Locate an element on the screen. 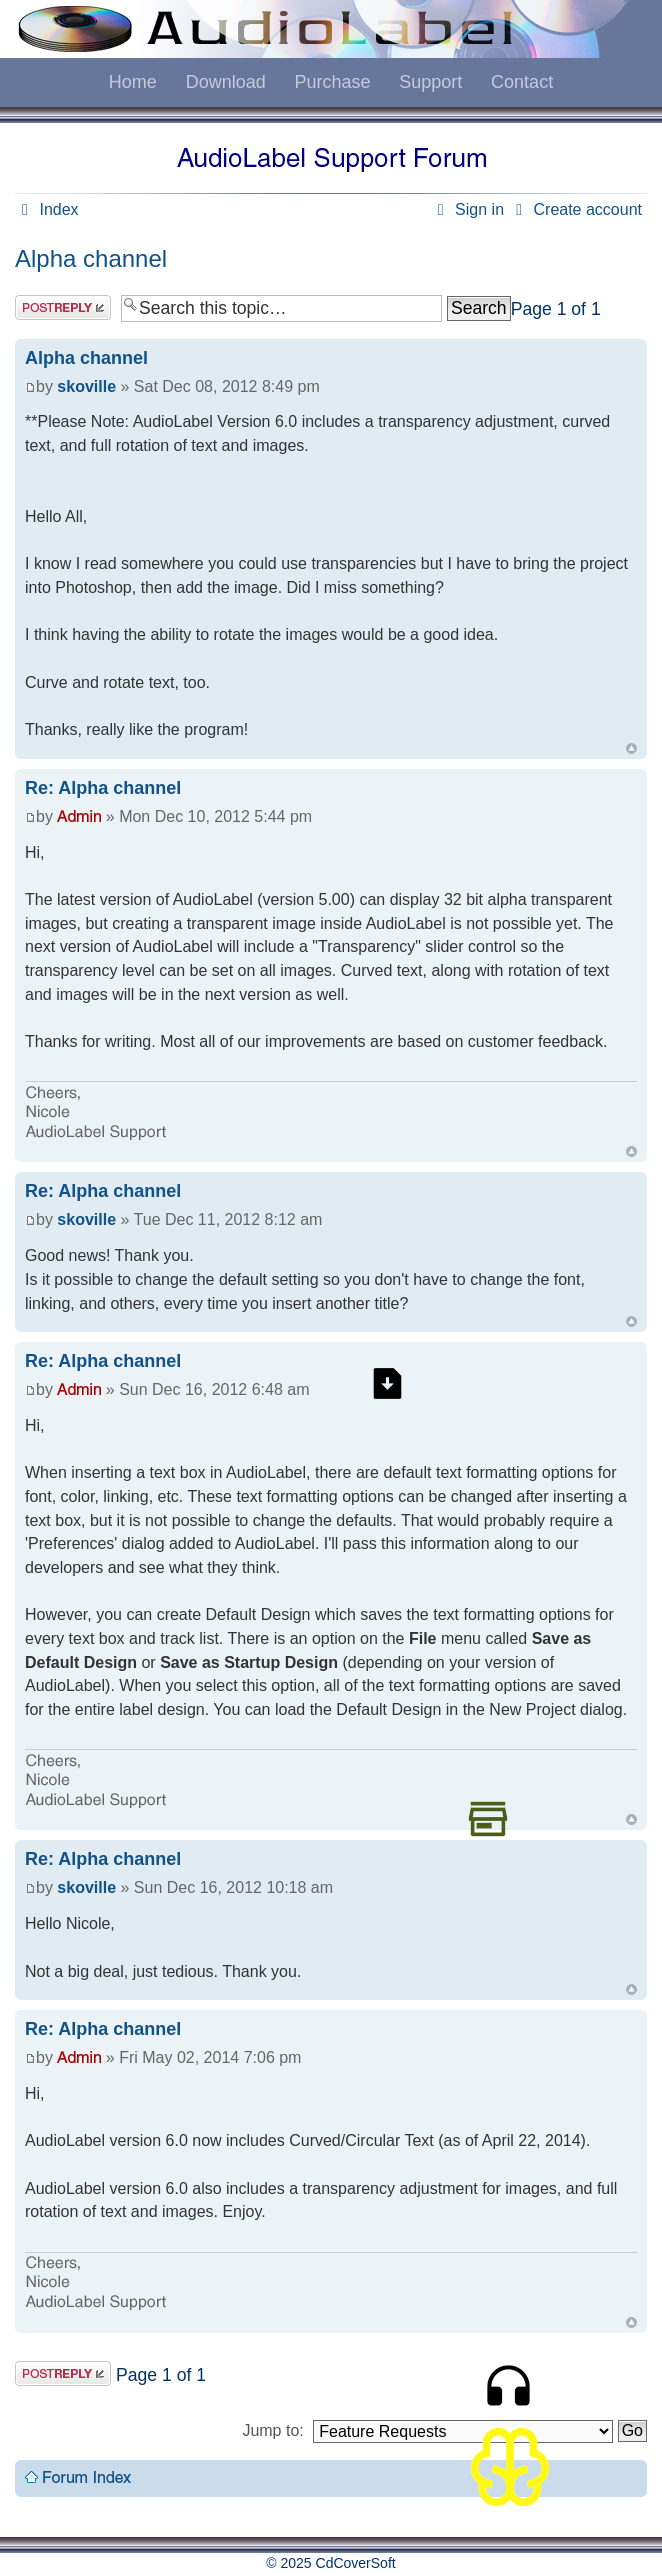 The image size is (662, 2573). download this file is located at coordinates (387, 1383).